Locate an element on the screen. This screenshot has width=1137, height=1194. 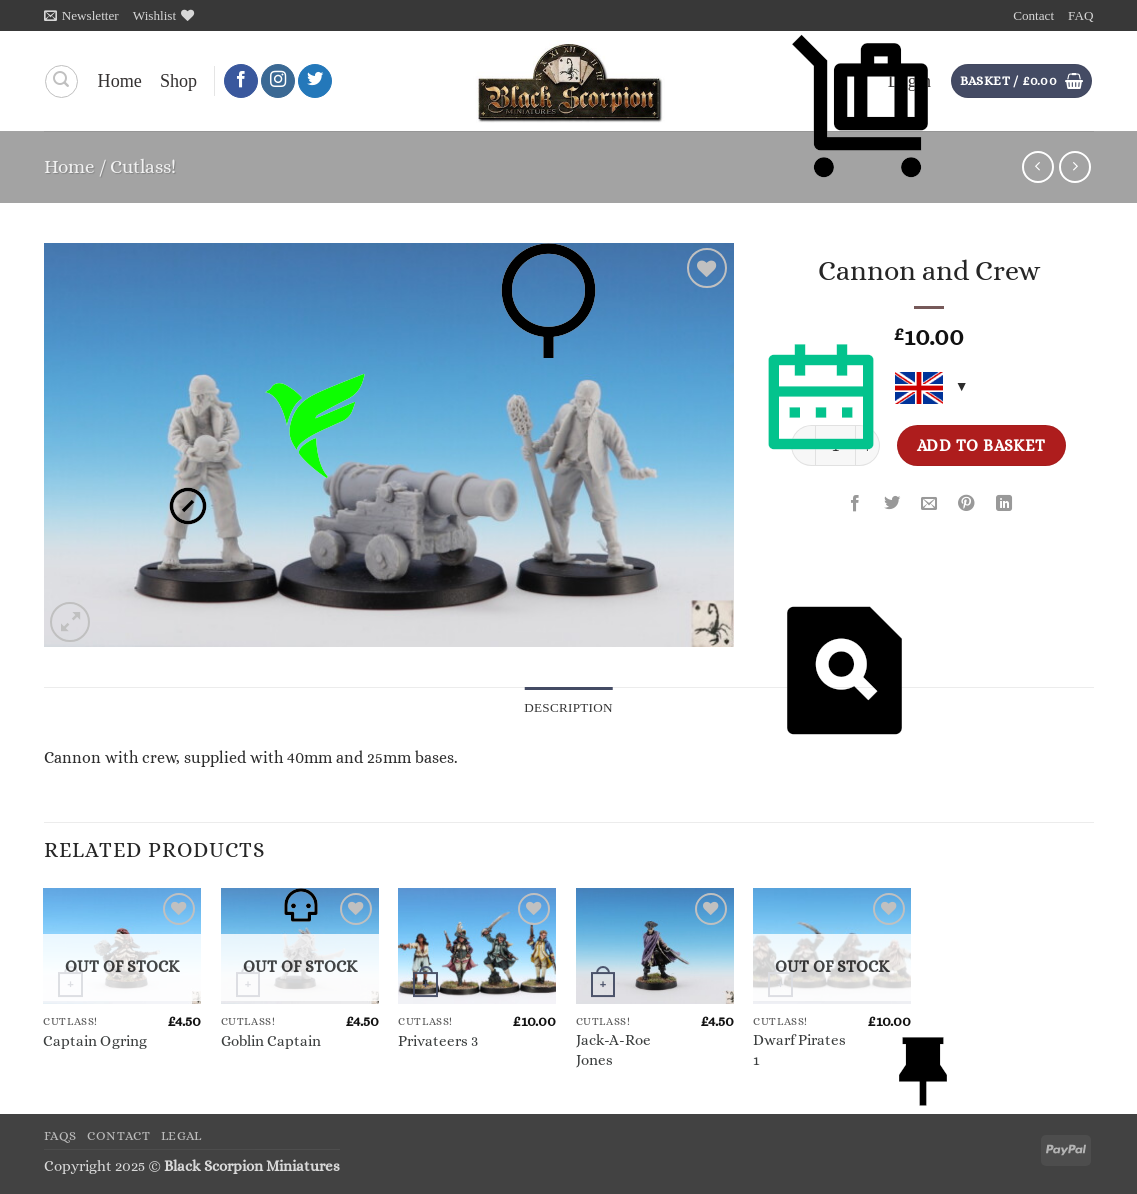
access compass or navigation features is located at coordinates (188, 506).